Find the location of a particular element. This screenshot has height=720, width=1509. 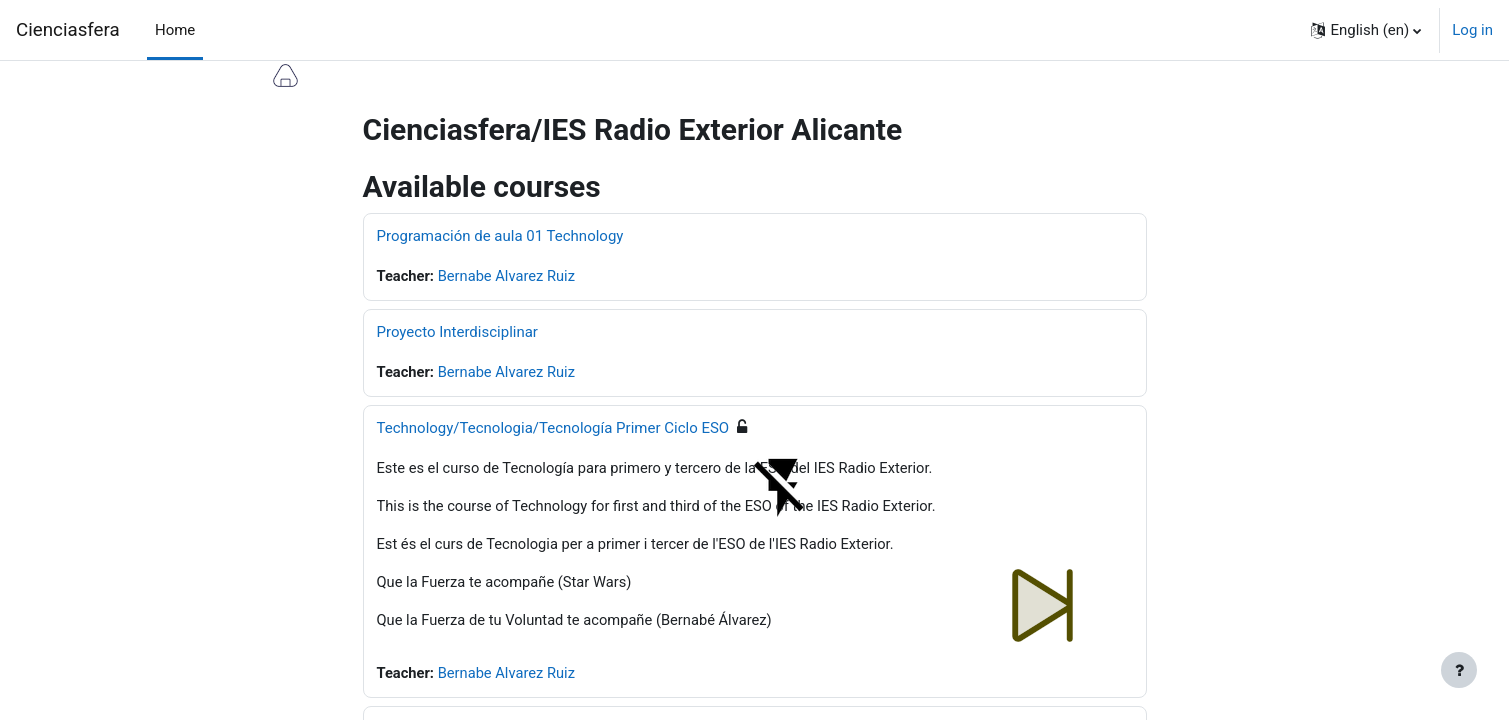

browse Japanese food options is located at coordinates (285, 75).